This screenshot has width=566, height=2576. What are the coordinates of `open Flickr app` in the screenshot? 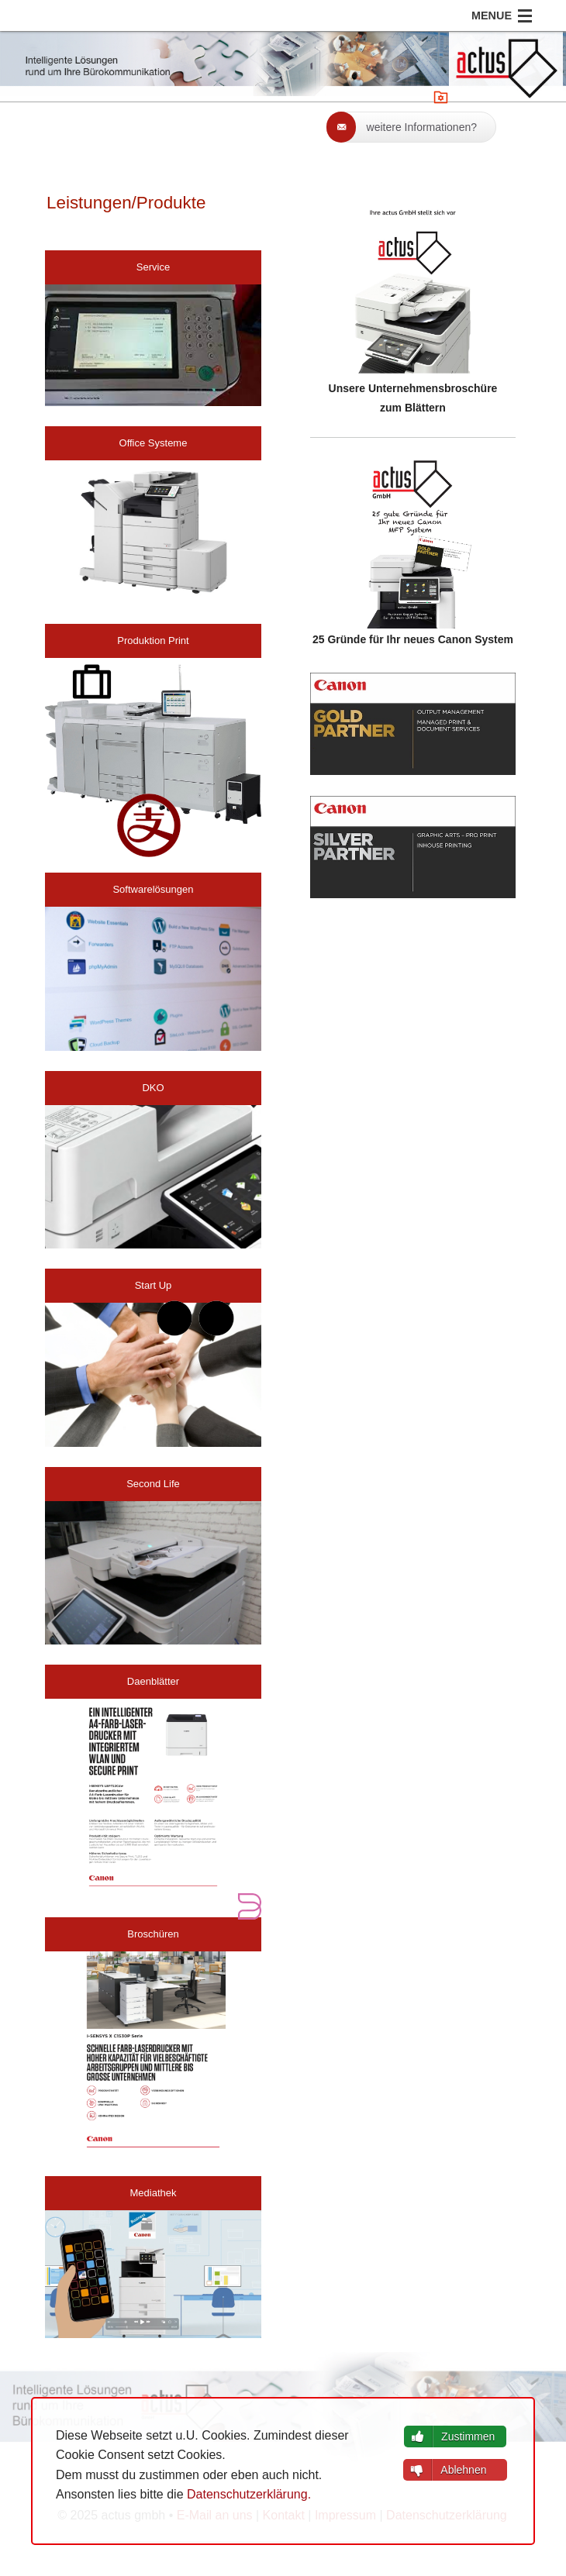 It's located at (195, 1318).